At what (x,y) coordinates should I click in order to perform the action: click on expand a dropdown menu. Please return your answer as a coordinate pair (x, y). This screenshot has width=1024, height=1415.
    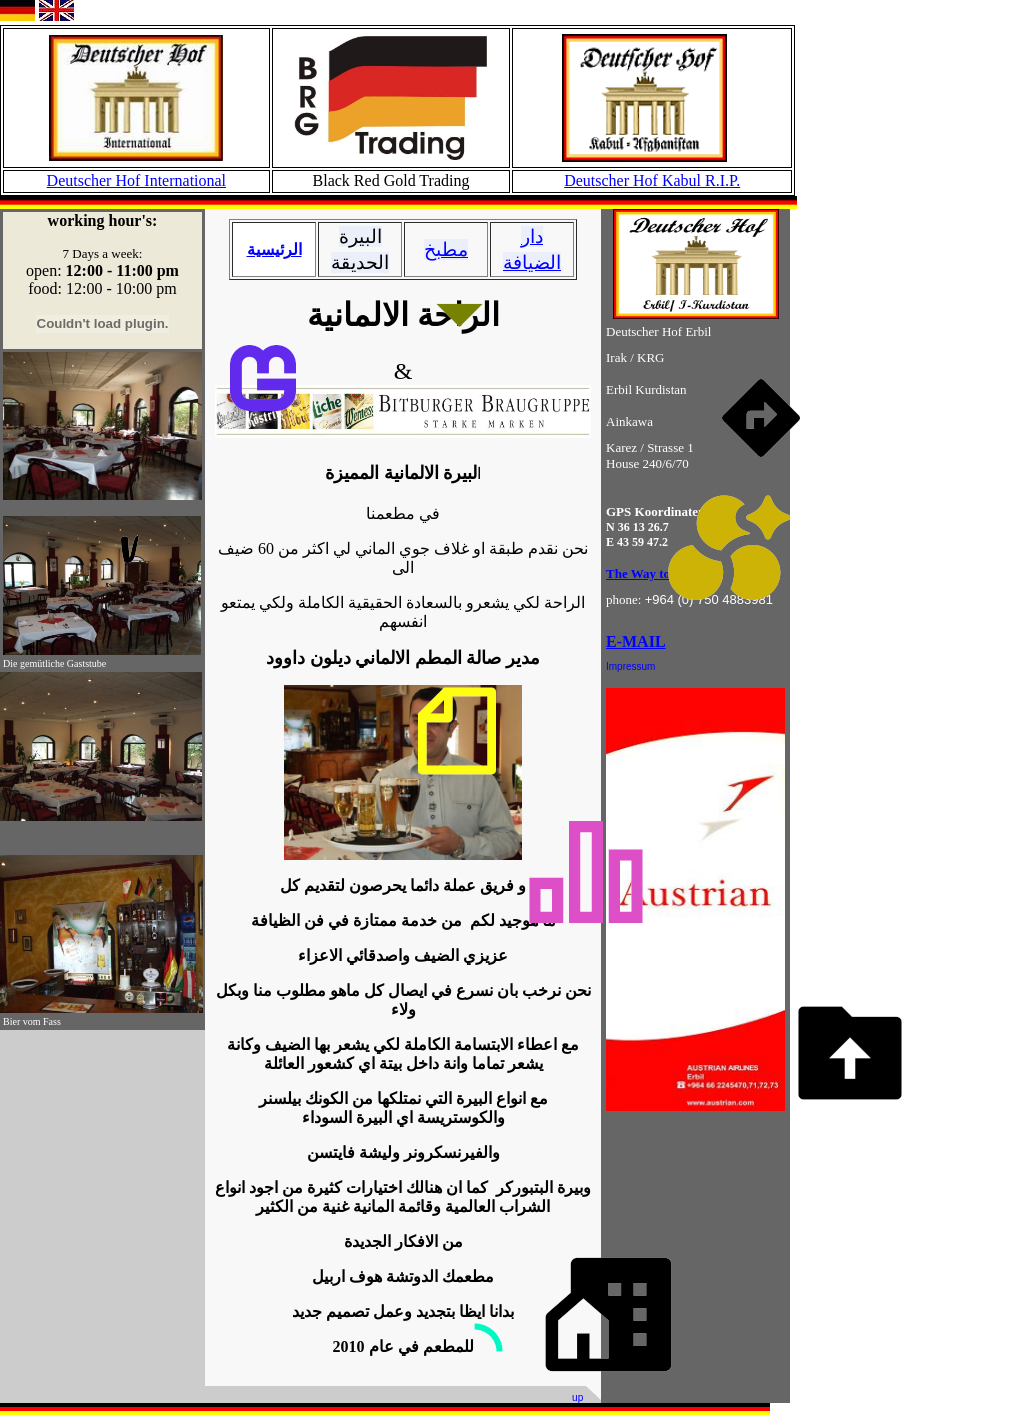
    Looking at the image, I should click on (459, 315).